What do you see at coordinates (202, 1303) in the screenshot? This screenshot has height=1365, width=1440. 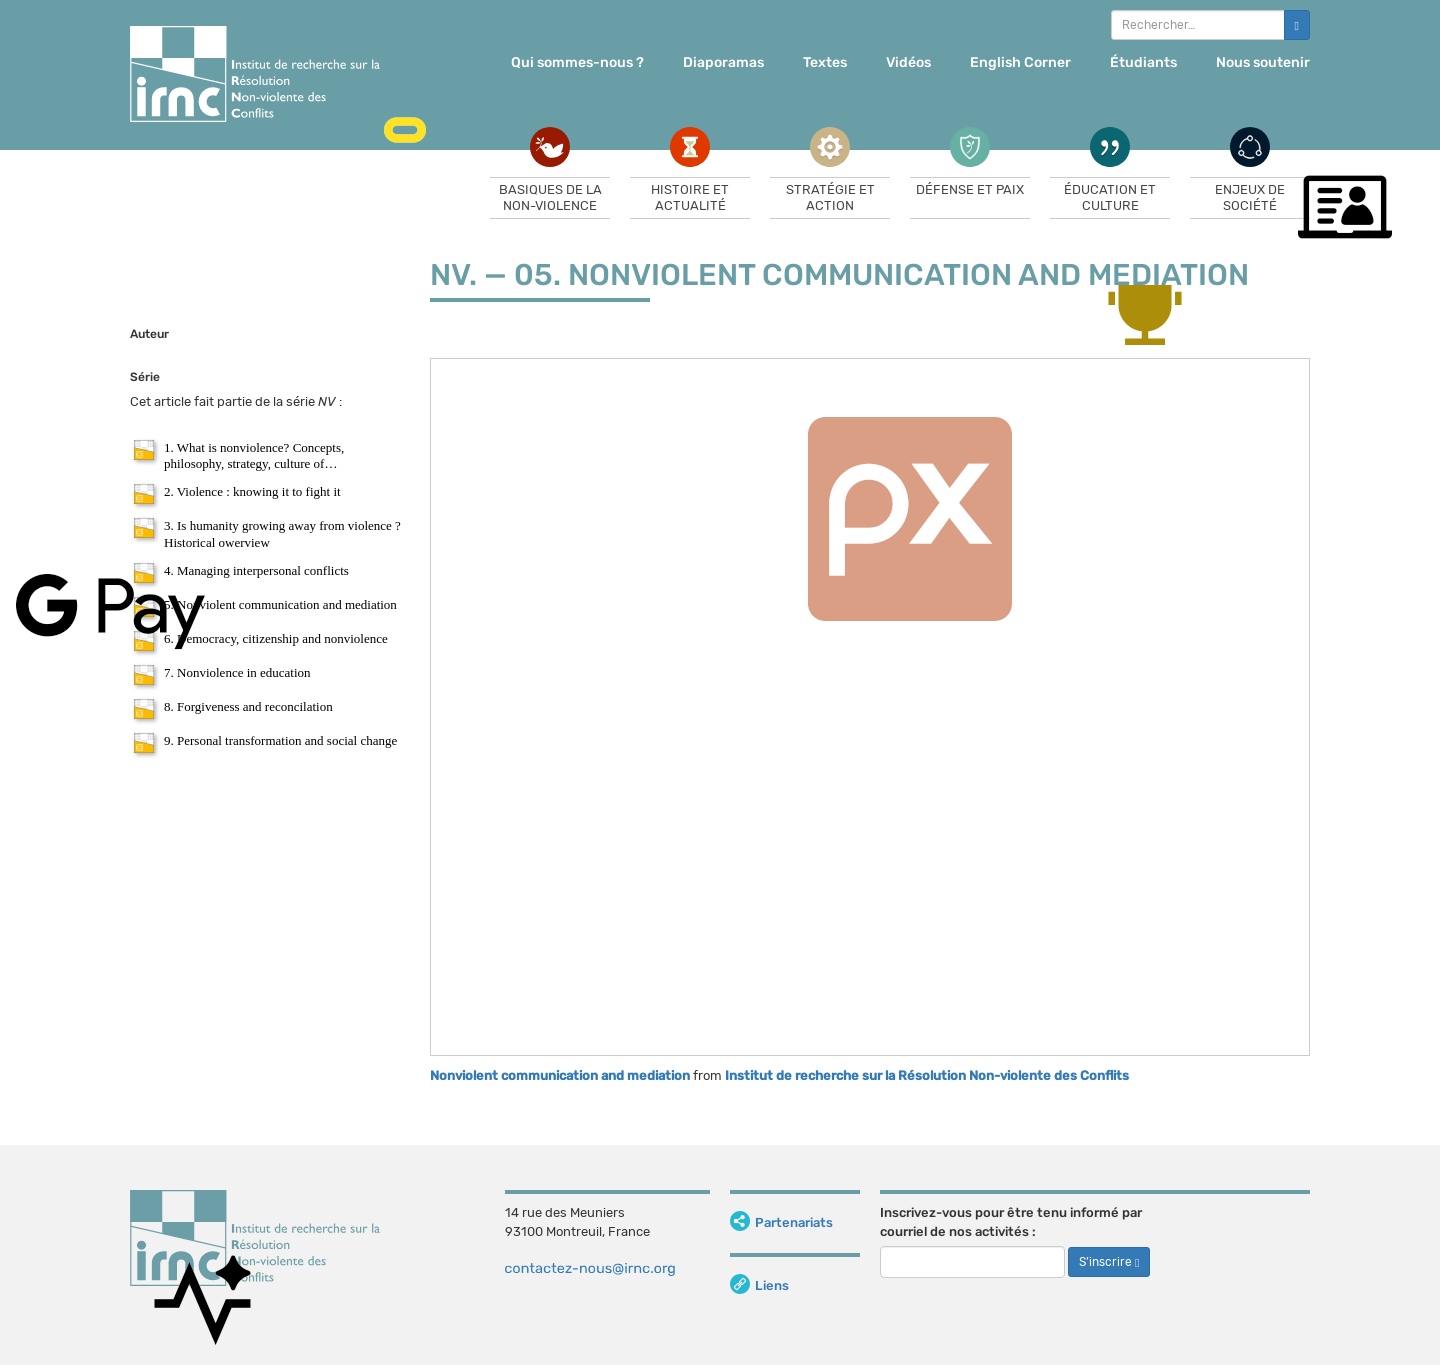 I see `access AI-powered health monitoring` at bounding box center [202, 1303].